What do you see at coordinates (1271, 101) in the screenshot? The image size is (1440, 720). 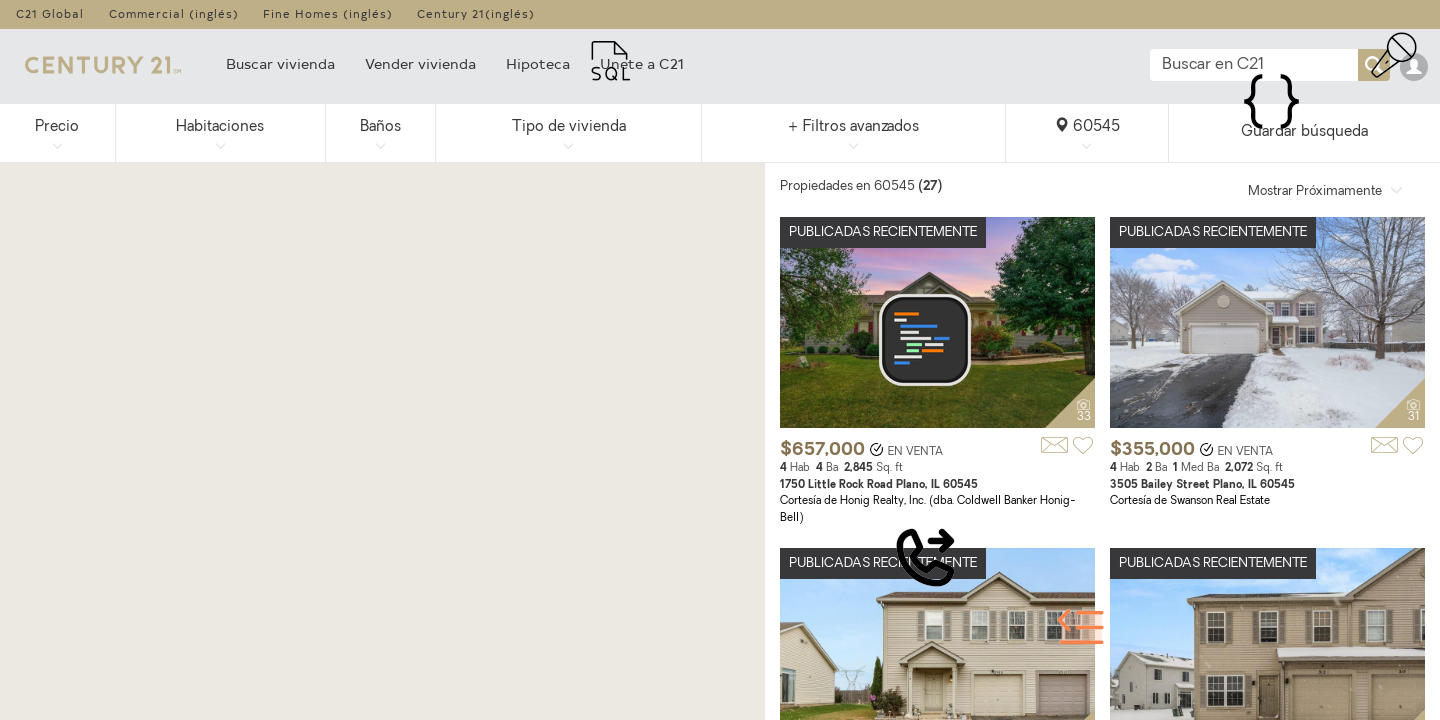 I see `indicates a JSON file type` at bounding box center [1271, 101].